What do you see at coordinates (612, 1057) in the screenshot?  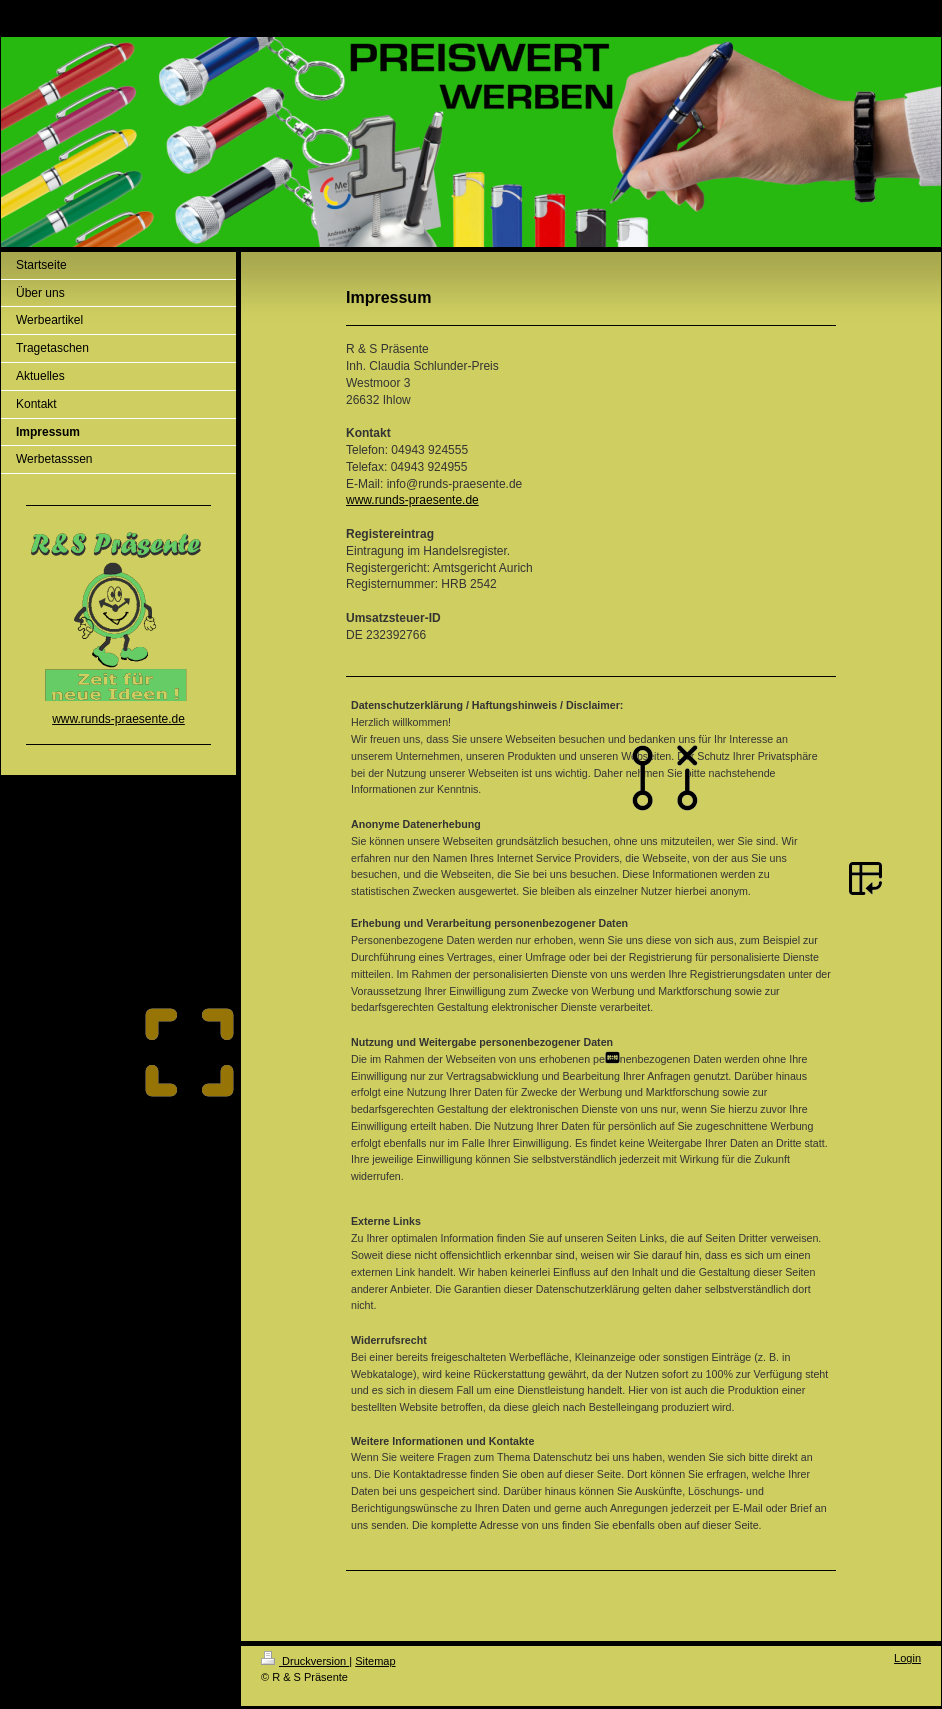 I see `indicates a many-to-many database relationship` at bounding box center [612, 1057].